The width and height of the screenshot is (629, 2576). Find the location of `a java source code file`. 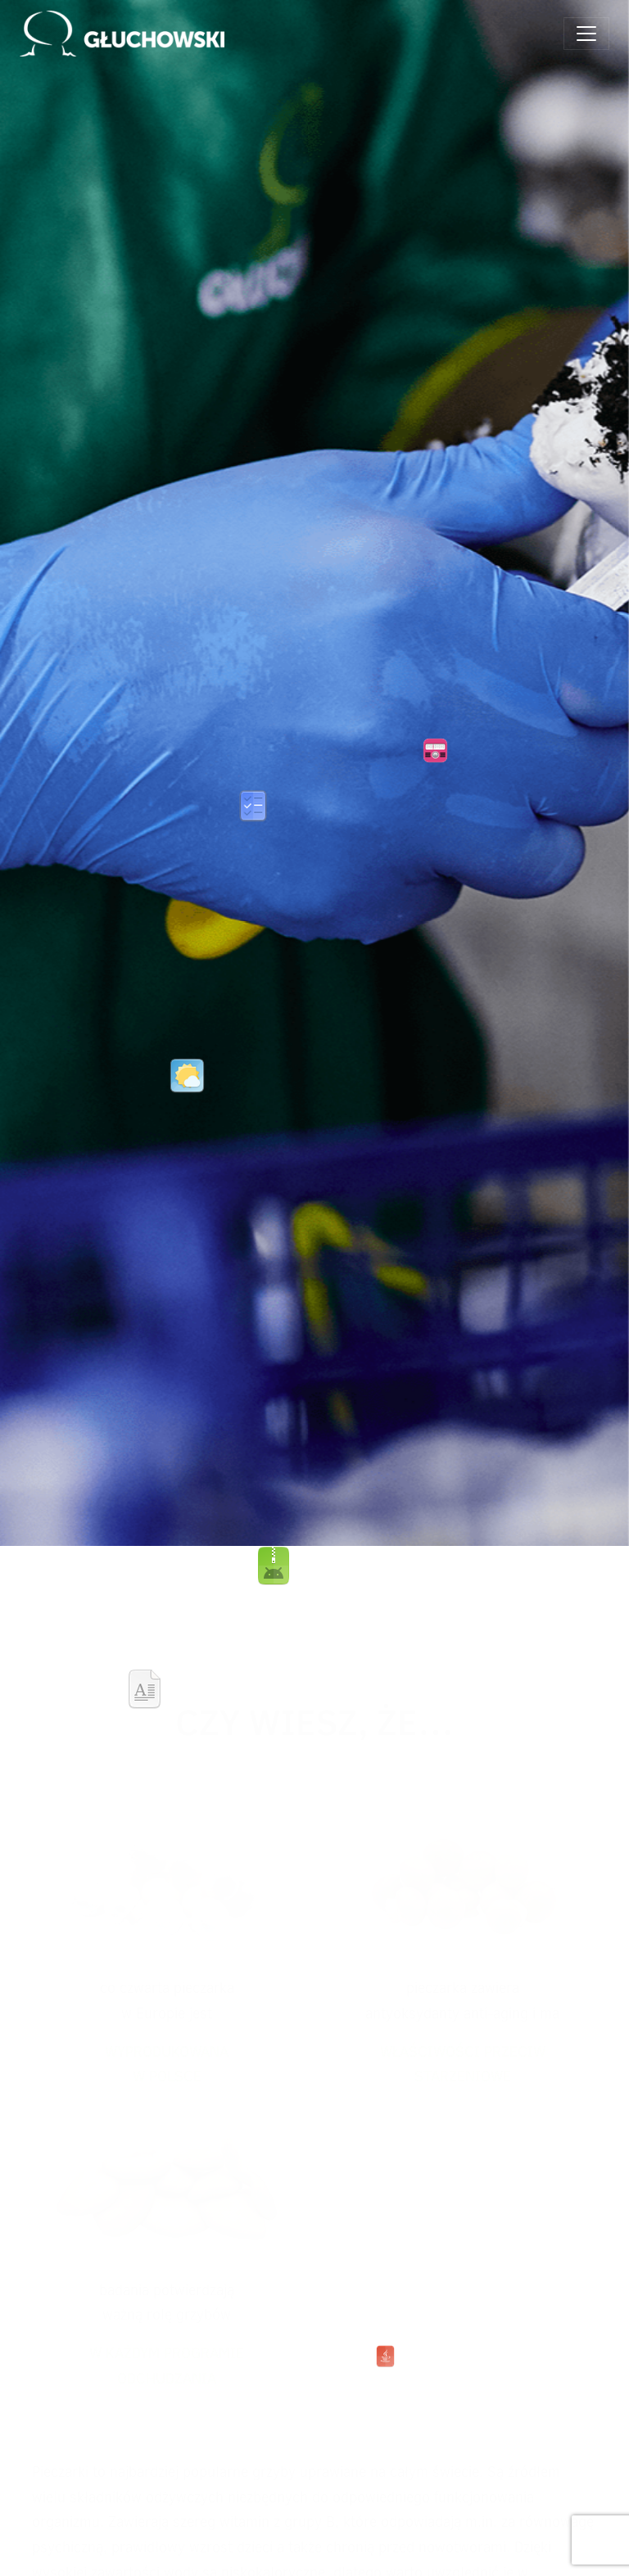

a java source code file is located at coordinates (385, 2356).